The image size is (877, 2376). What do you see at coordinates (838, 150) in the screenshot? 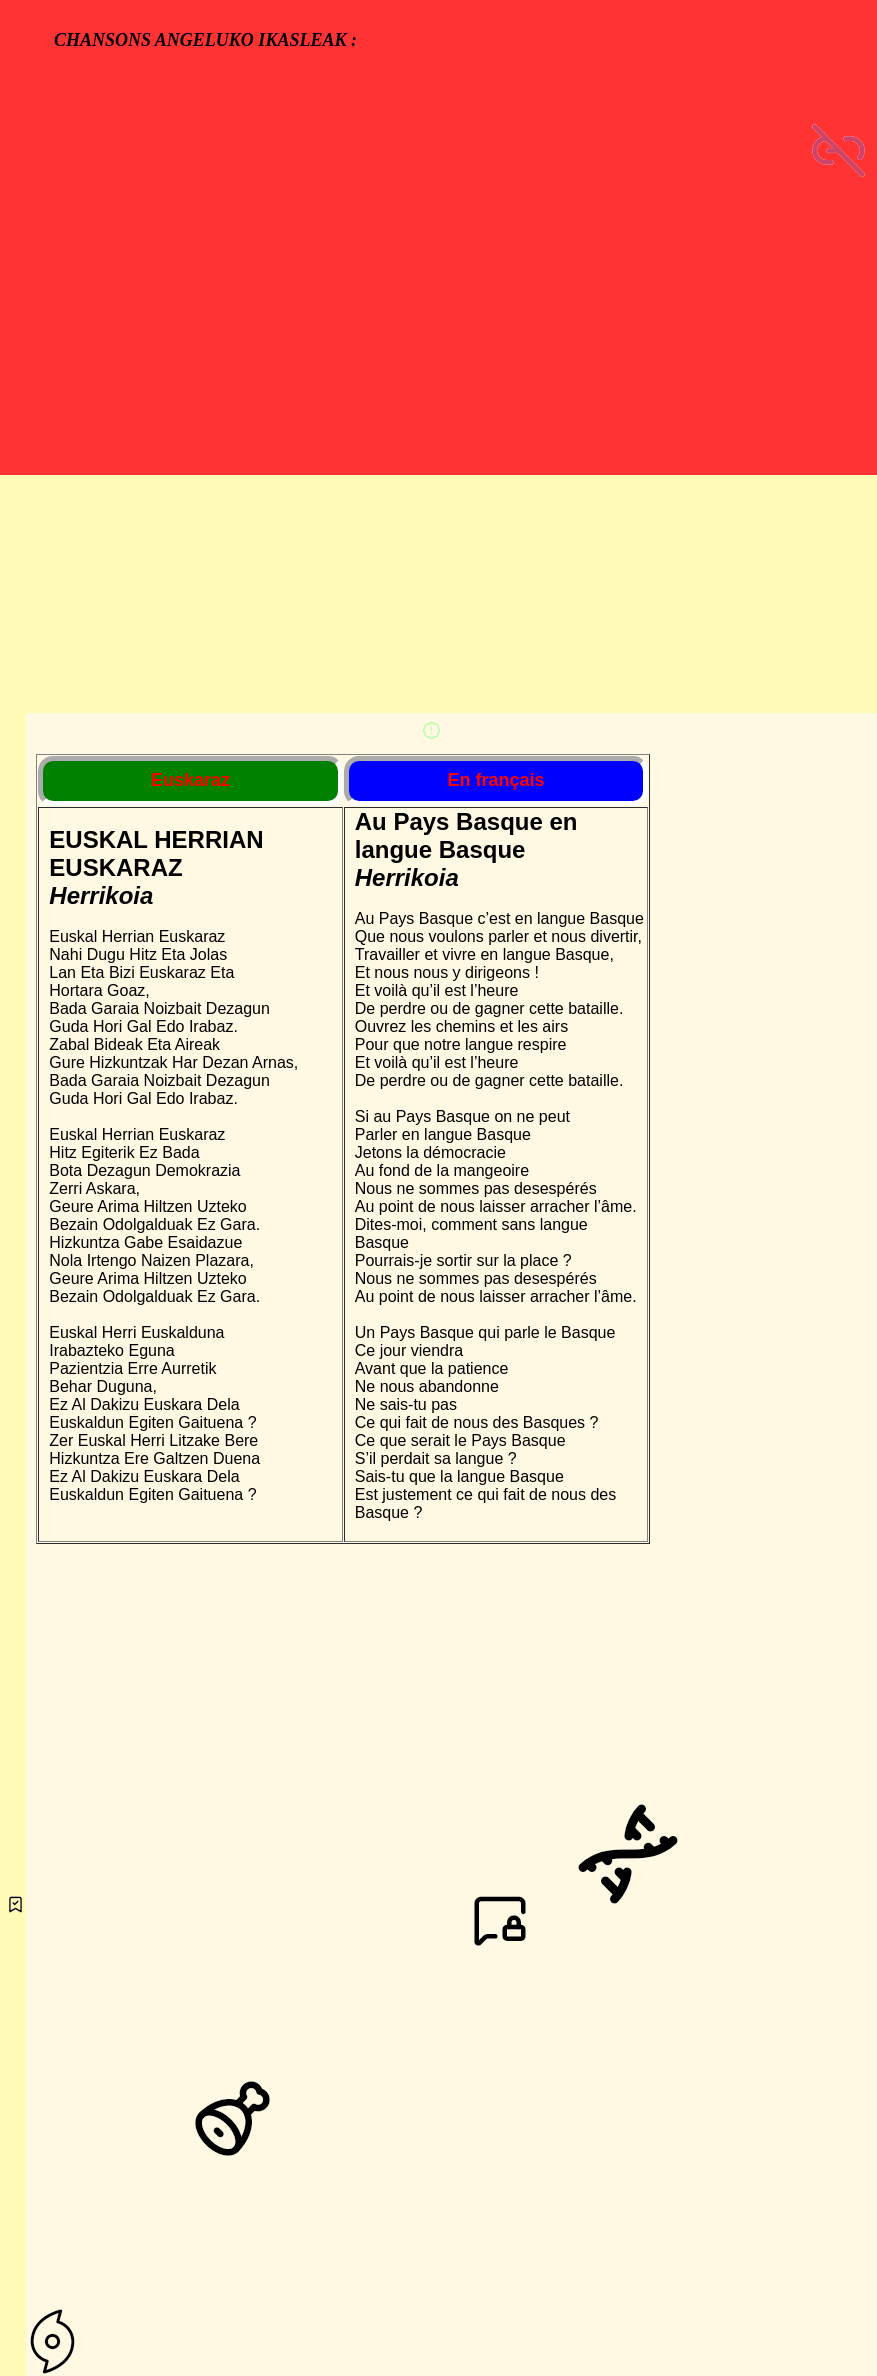
I see `unlink or disconnect items` at bounding box center [838, 150].